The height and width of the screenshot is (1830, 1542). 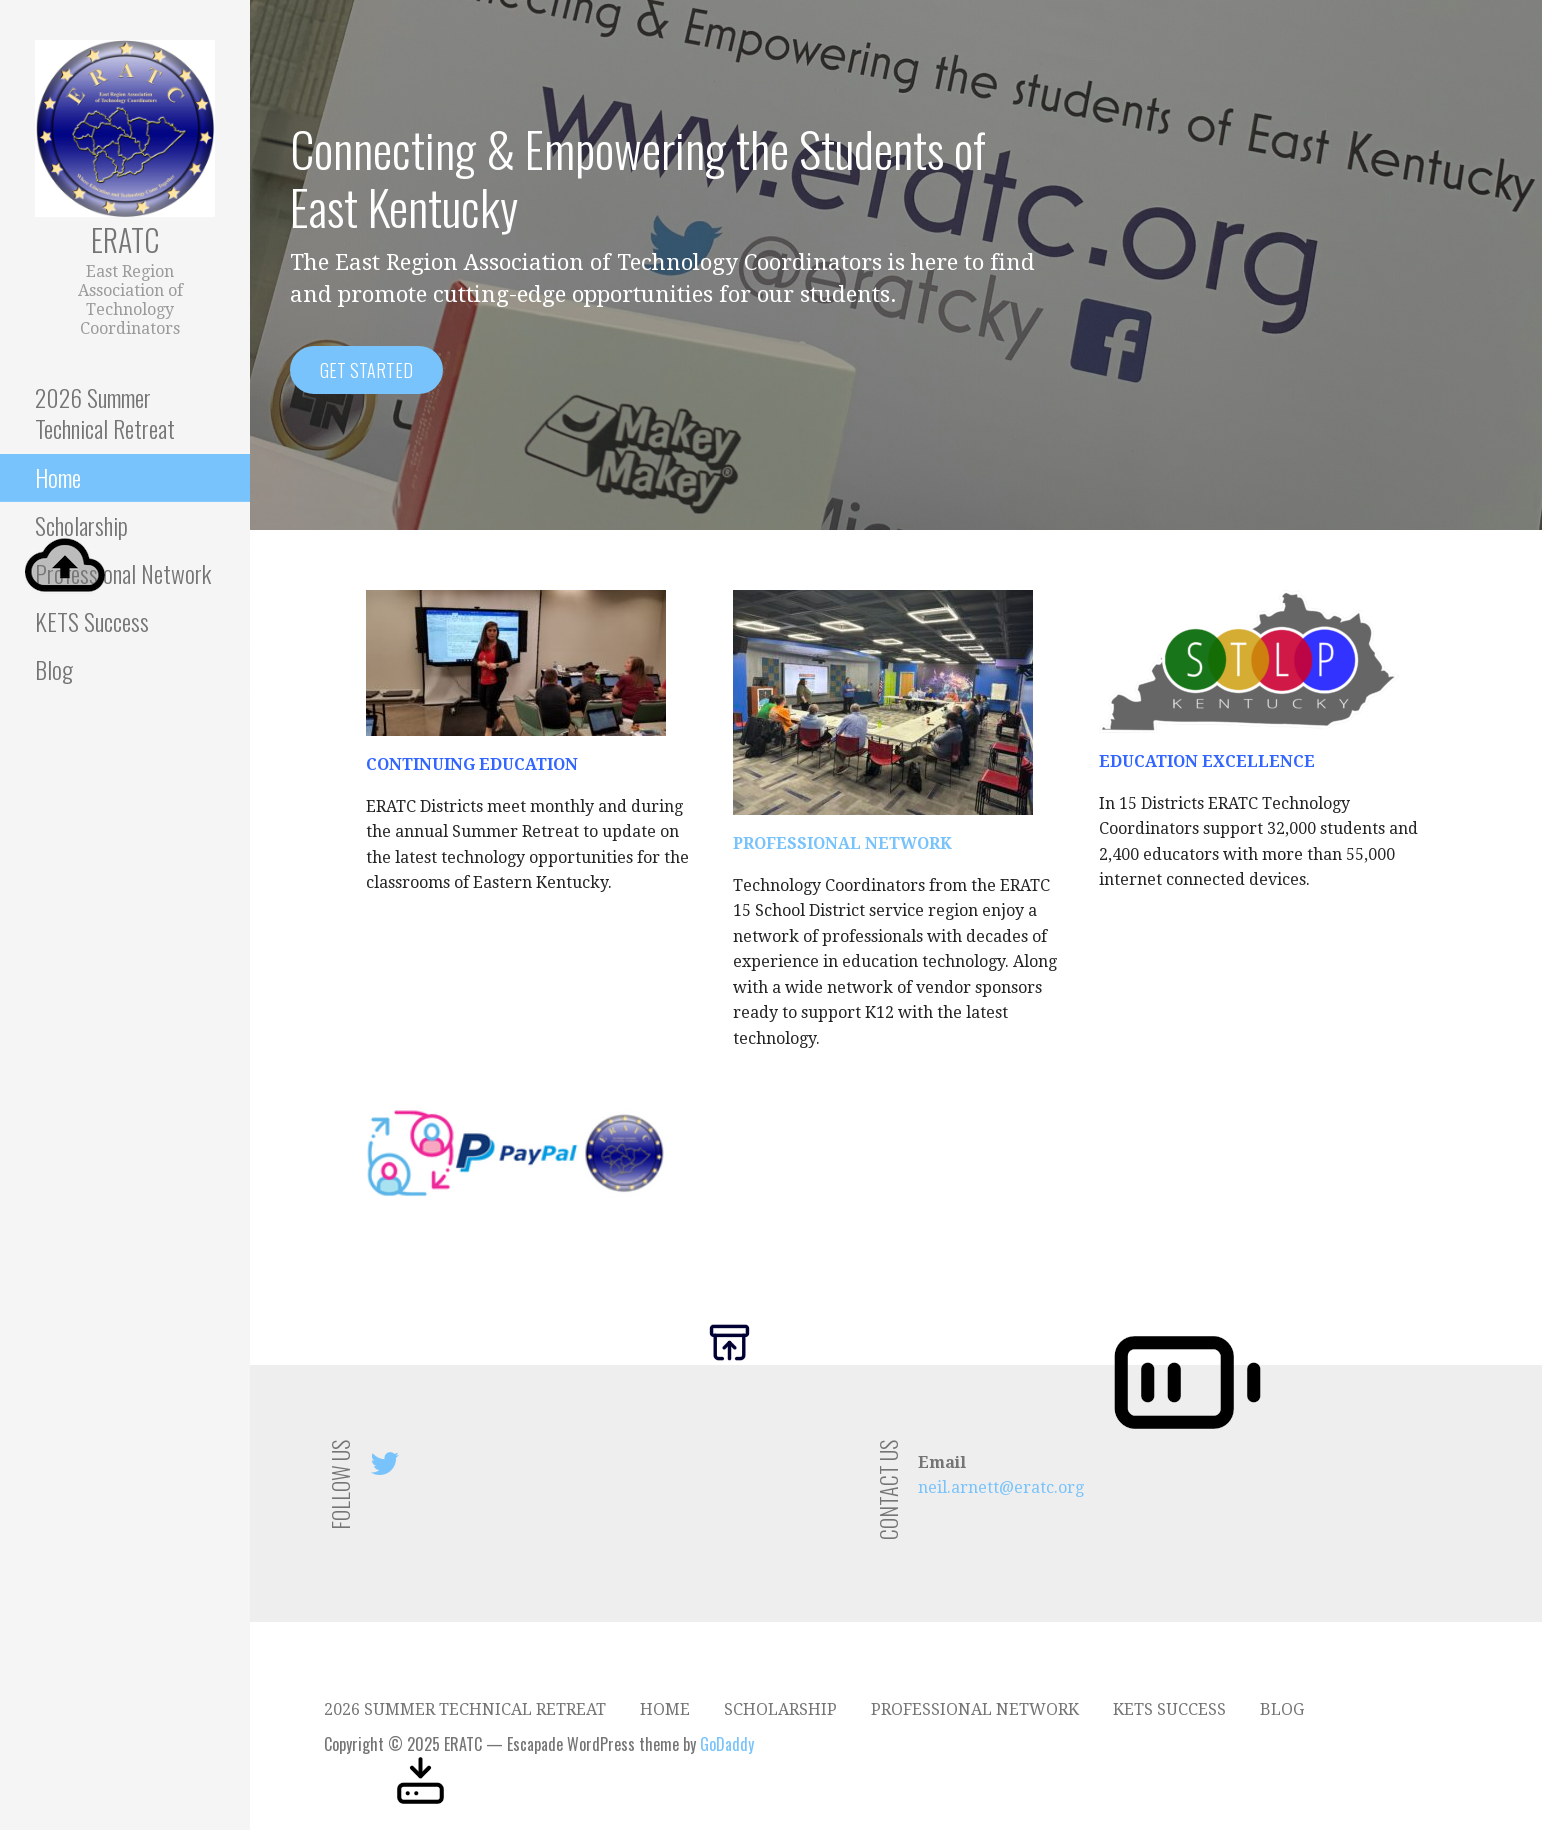 What do you see at coordinates (1187, 1382) in the screenshot?
I see `indicates medium battery level` at bounding box center [1187, 1382].